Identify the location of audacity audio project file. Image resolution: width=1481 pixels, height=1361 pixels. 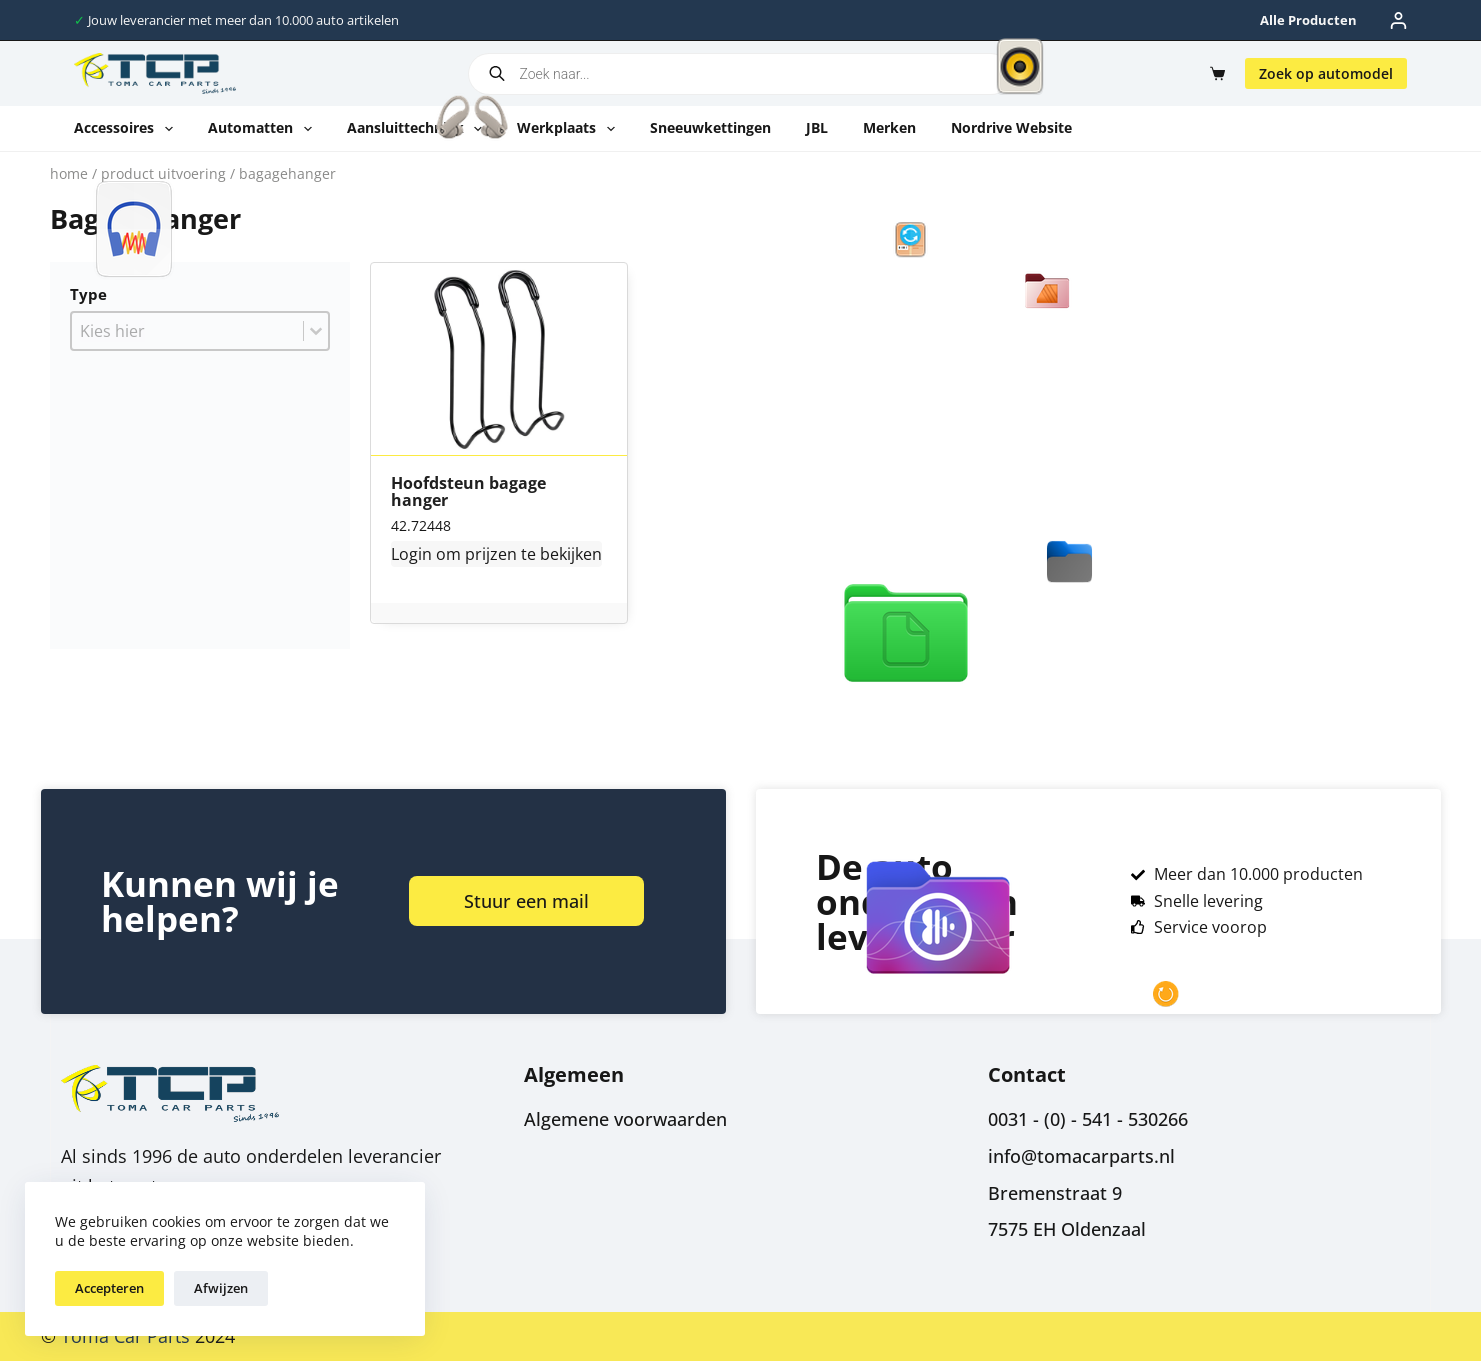
(134, 229).